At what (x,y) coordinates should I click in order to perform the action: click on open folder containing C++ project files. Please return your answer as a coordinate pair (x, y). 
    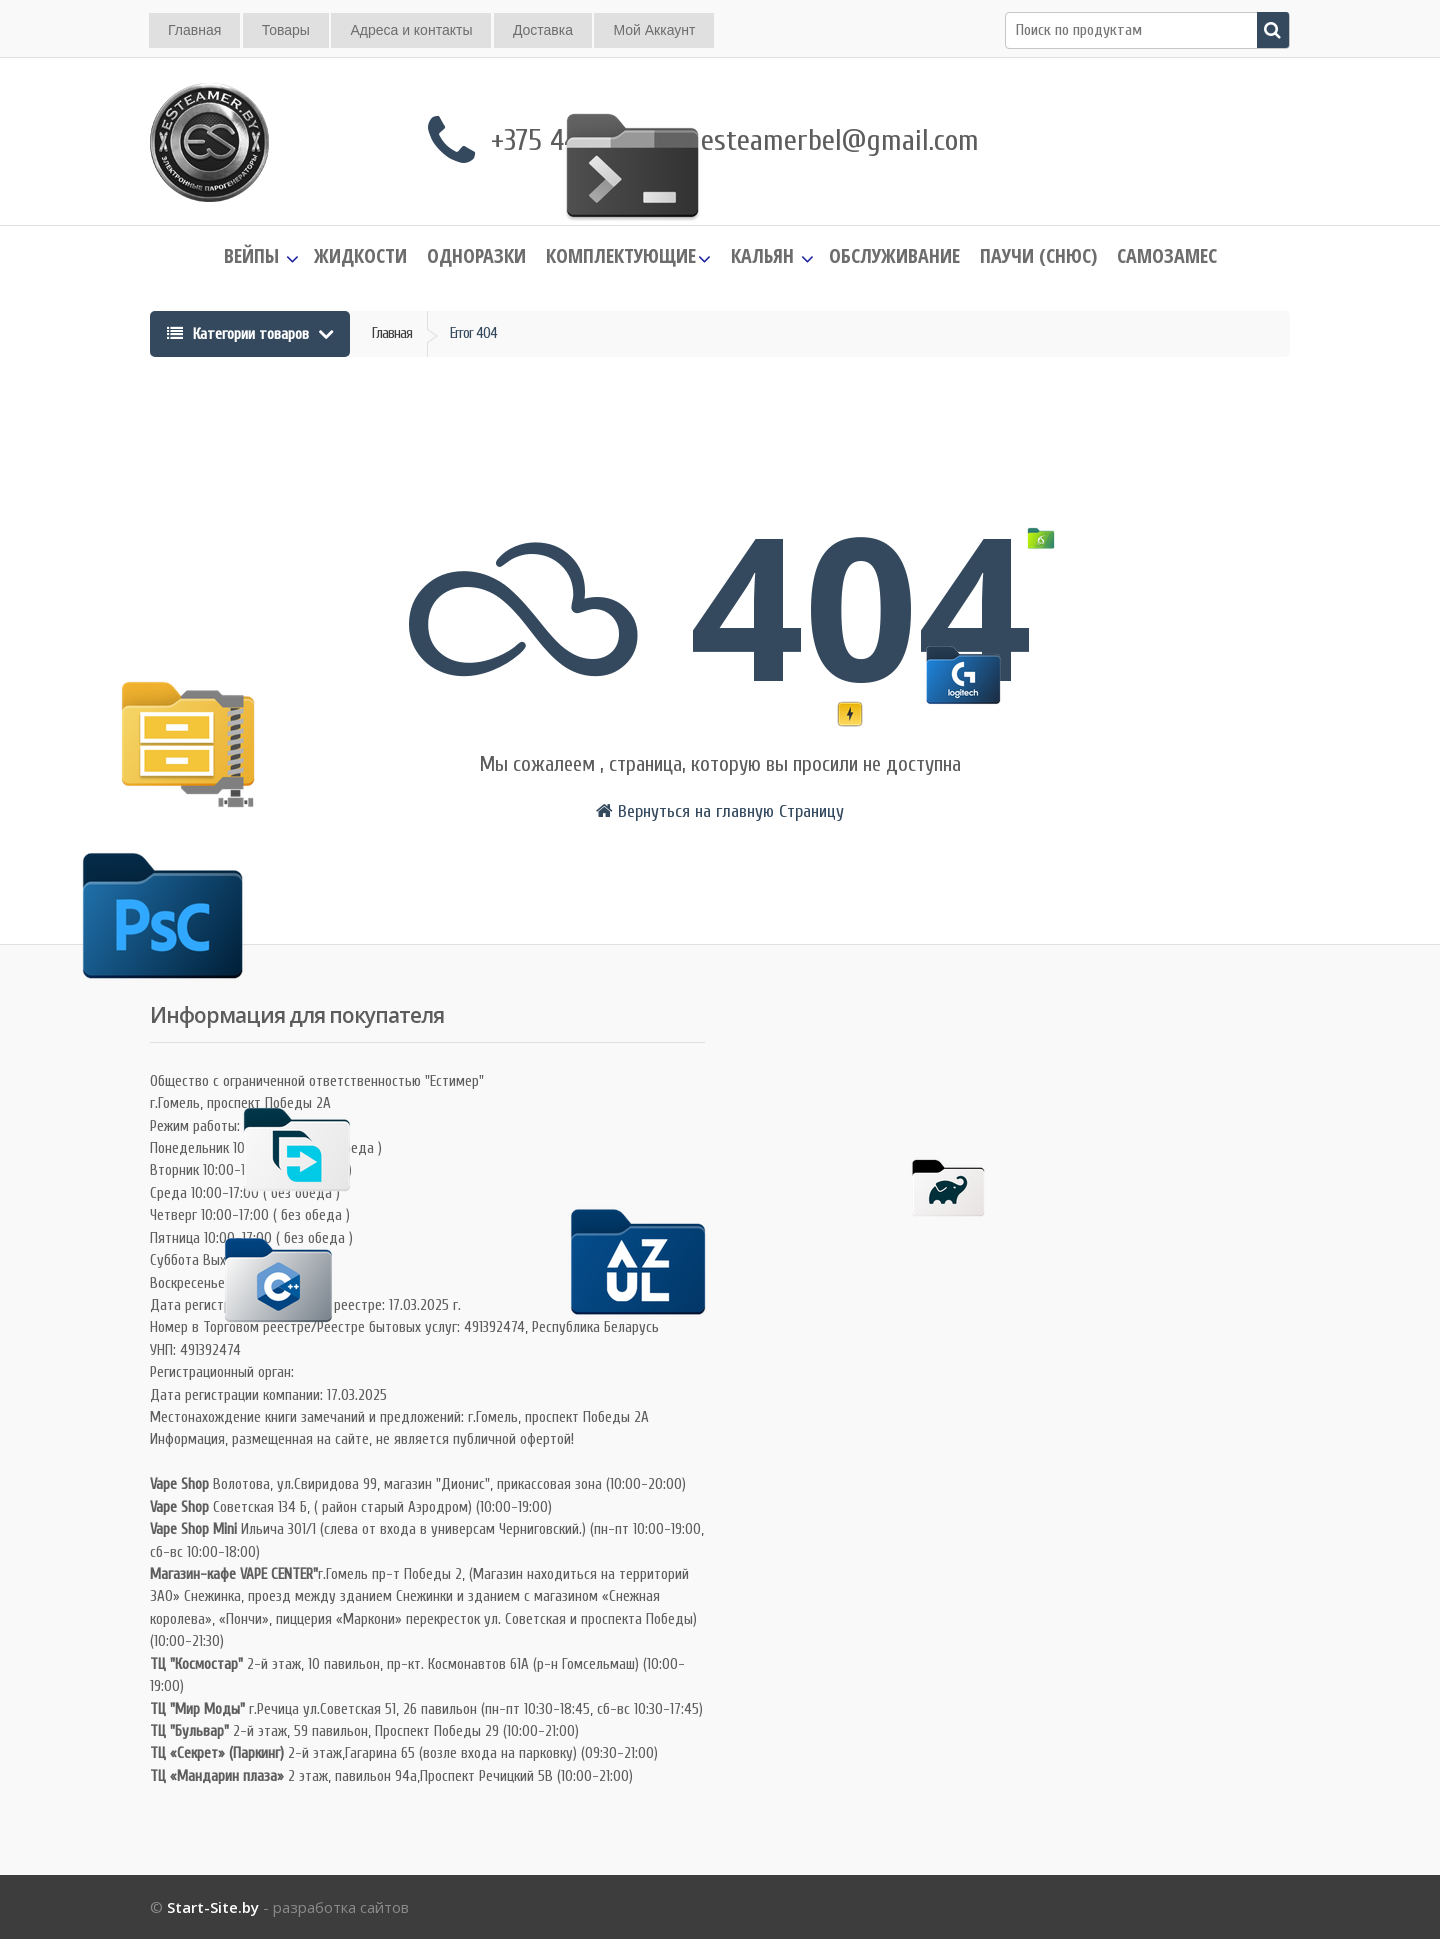
    Looking at the image, I should click on (278, 1283).